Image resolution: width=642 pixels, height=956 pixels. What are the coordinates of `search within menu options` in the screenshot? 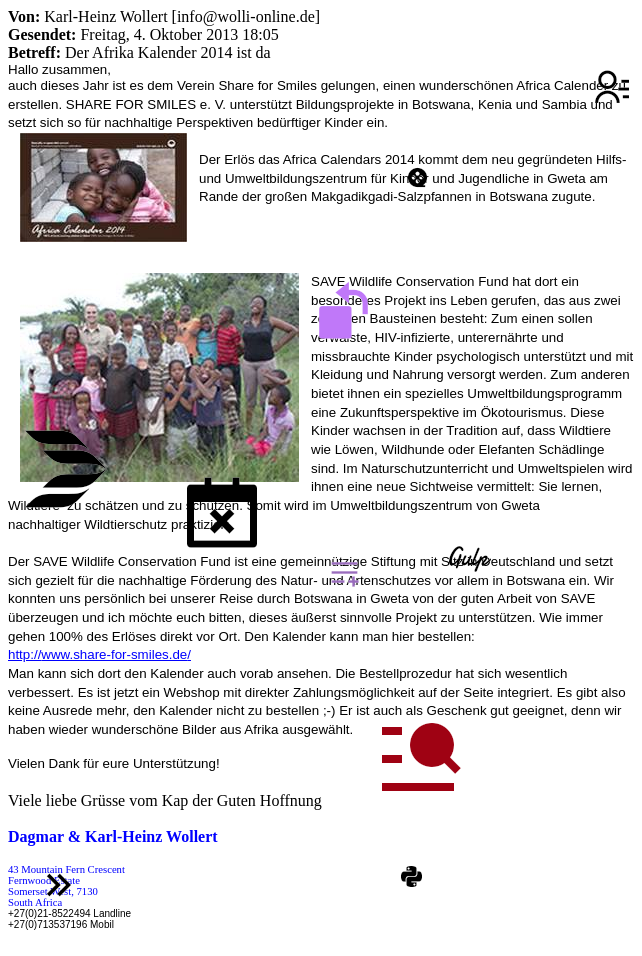 It's located at (418, 759).